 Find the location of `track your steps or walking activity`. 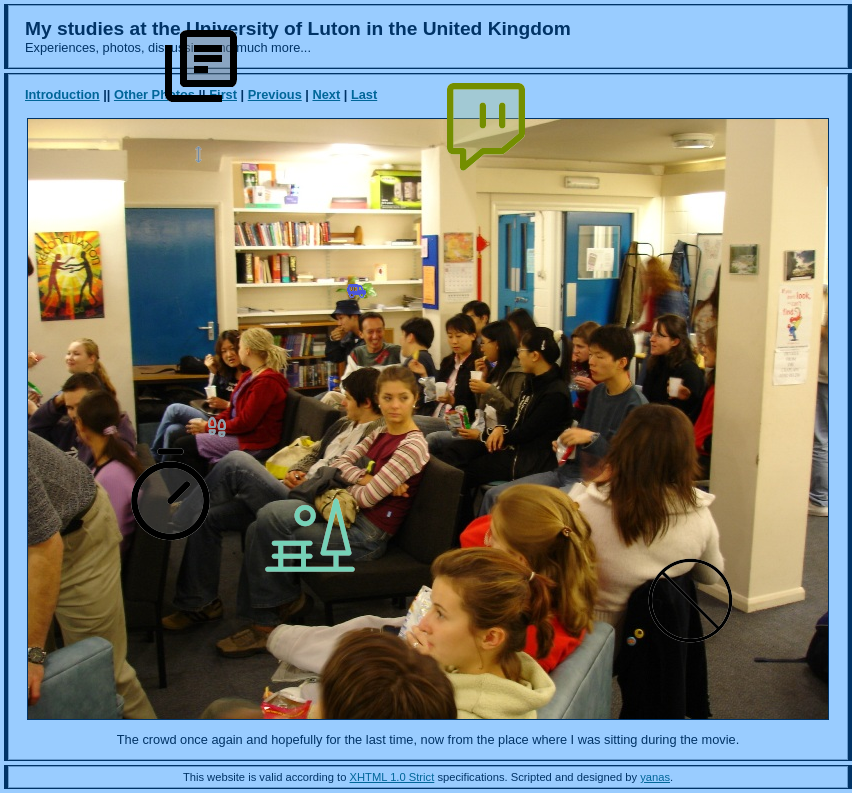

track your steps or walking activity is located at coordinates (217, 427).